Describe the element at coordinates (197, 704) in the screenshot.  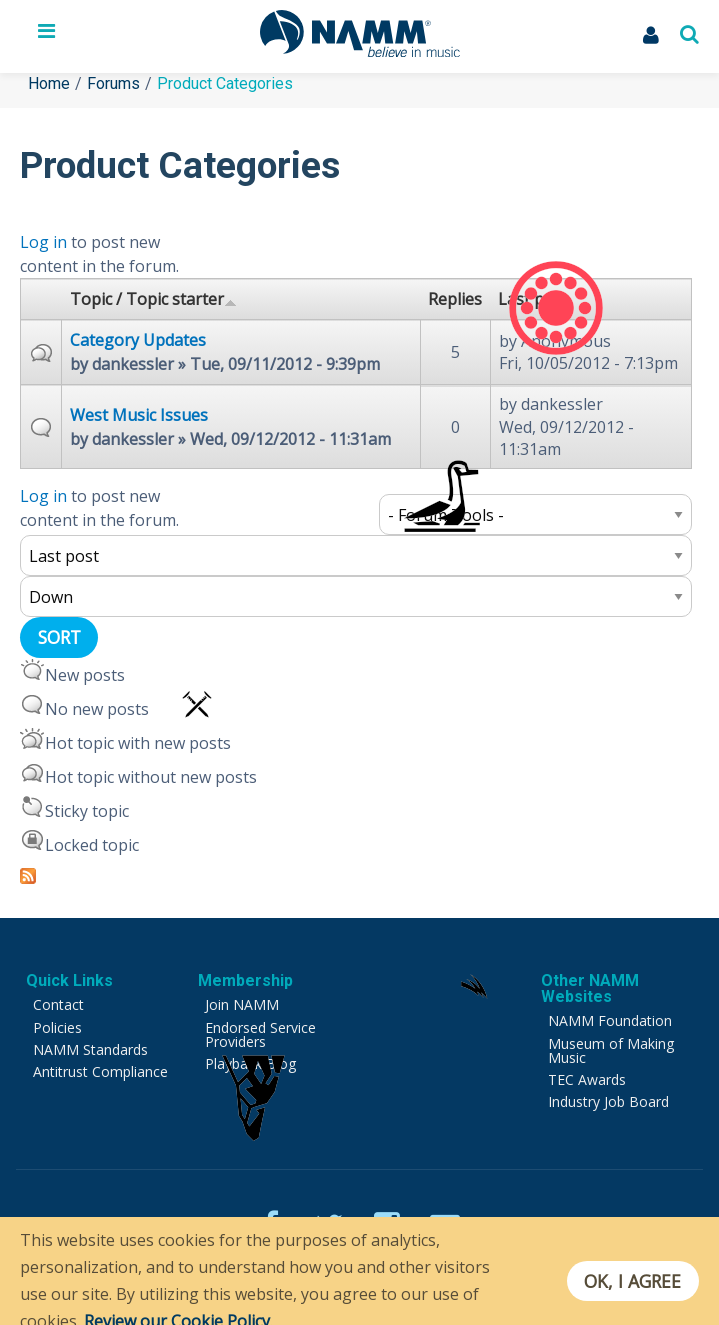
I see `crafting or construction materials in a game inventory` at that location.